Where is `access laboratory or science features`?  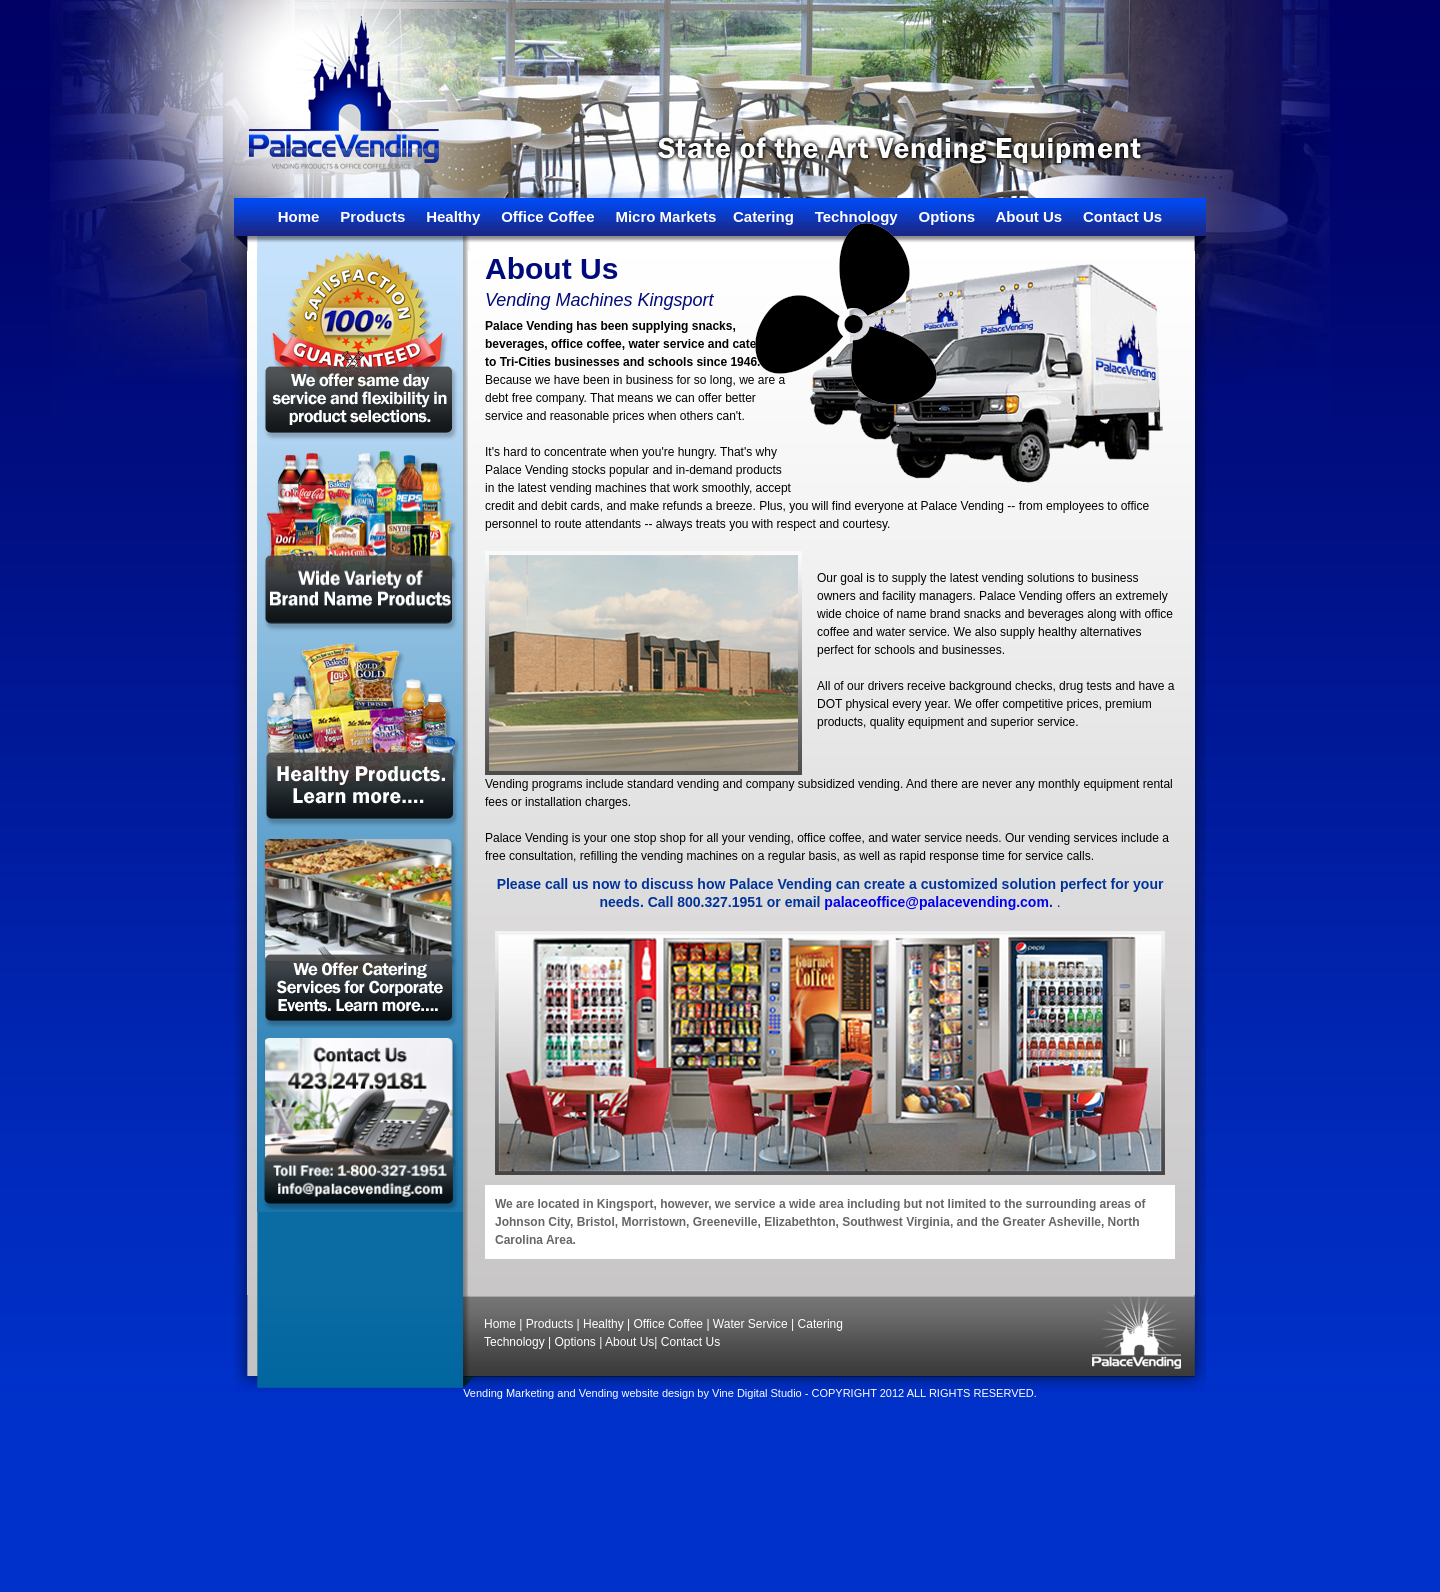
access laboratory or science features is located at coordinates (353, 362).